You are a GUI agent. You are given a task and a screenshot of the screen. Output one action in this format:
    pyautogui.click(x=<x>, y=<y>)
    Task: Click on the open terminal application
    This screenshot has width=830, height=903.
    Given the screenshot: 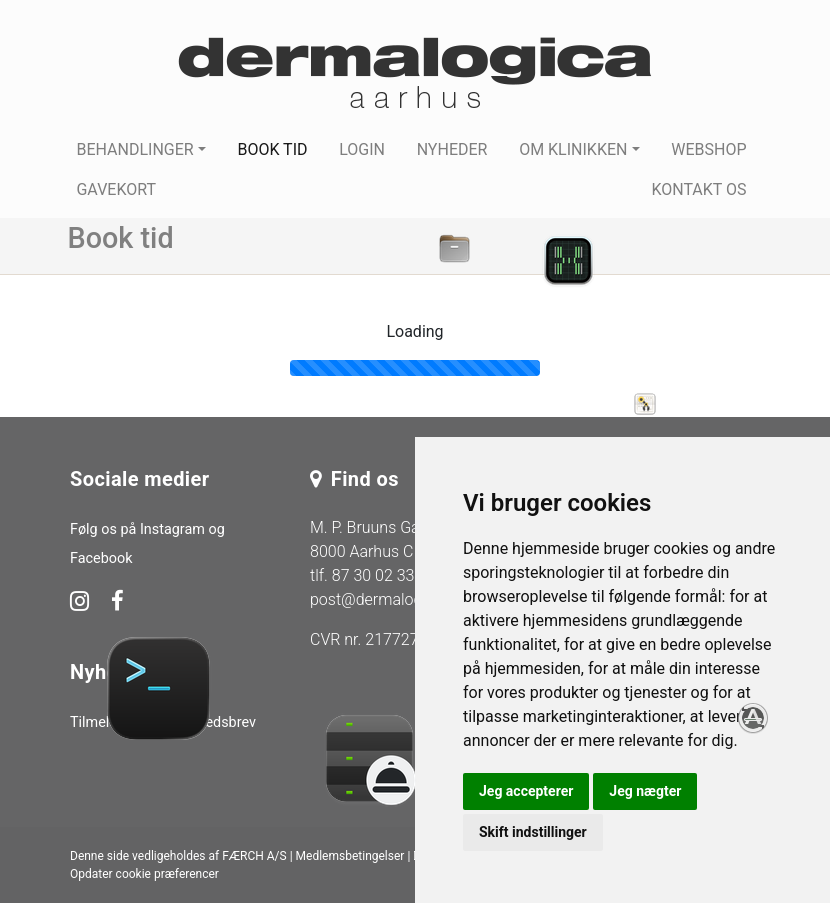 What is the action you would take?
    pyautogui.click(x=158, y=688)
    